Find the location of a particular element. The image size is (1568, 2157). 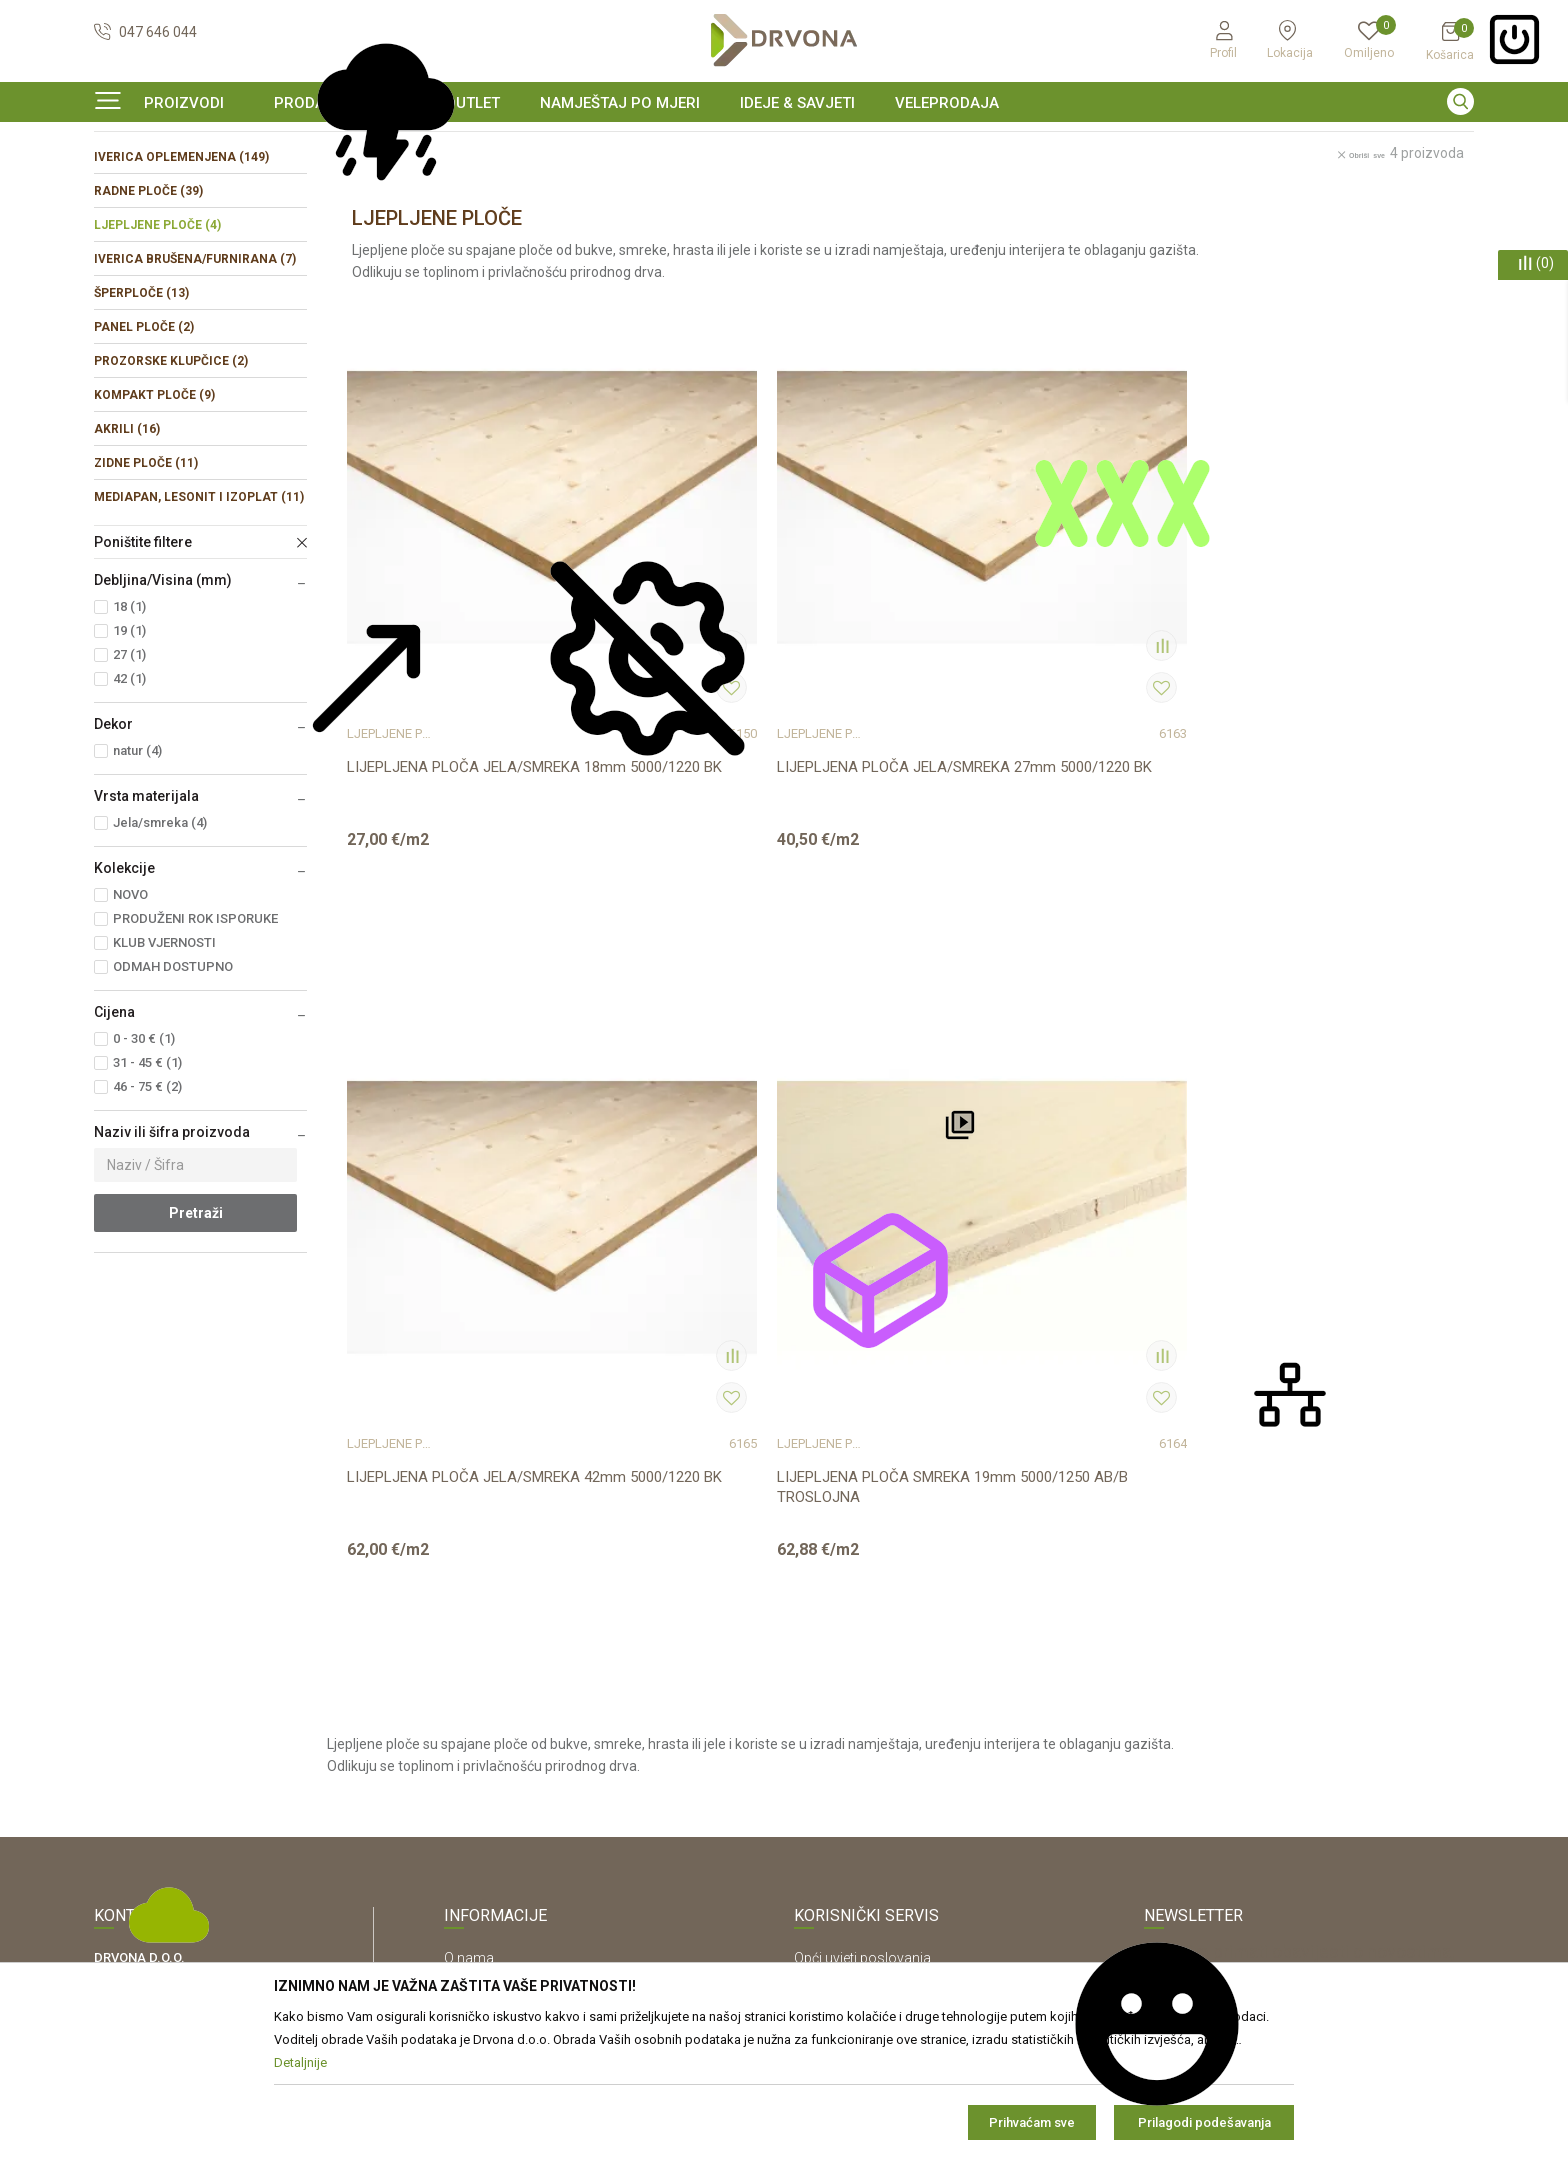

toggle power on or off is located at coordinates (1514, 39).